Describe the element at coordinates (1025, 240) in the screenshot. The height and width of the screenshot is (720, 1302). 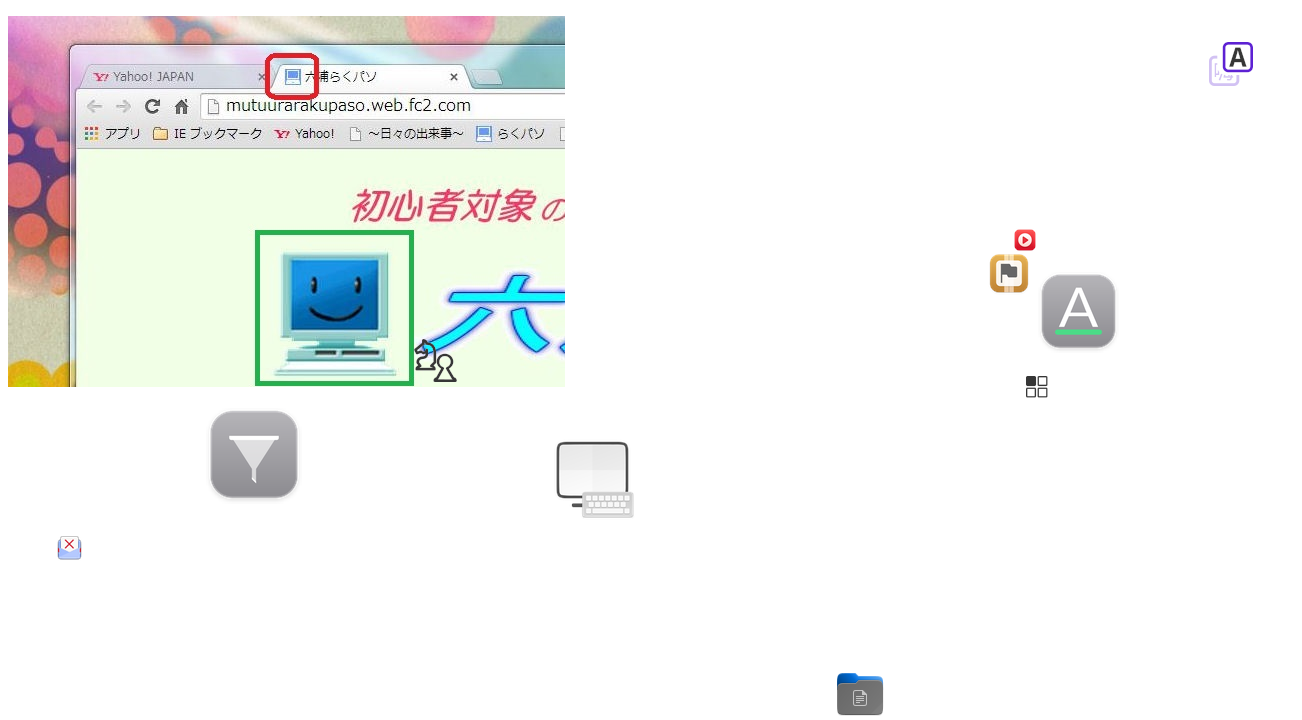
I see `open youtube music desktop app` at that location.